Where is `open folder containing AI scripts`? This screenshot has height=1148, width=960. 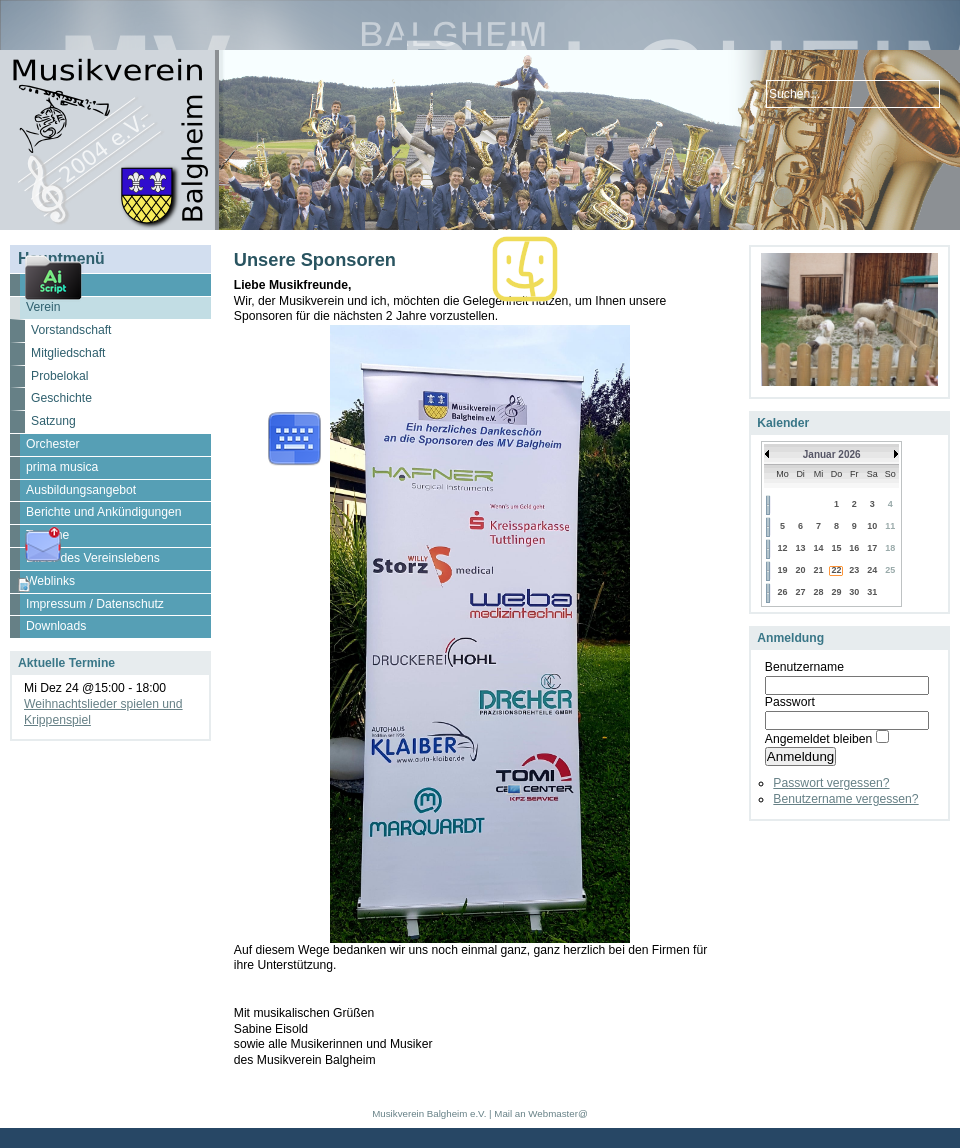
open folder containing AI scripts is located at coordinates (53, 279).